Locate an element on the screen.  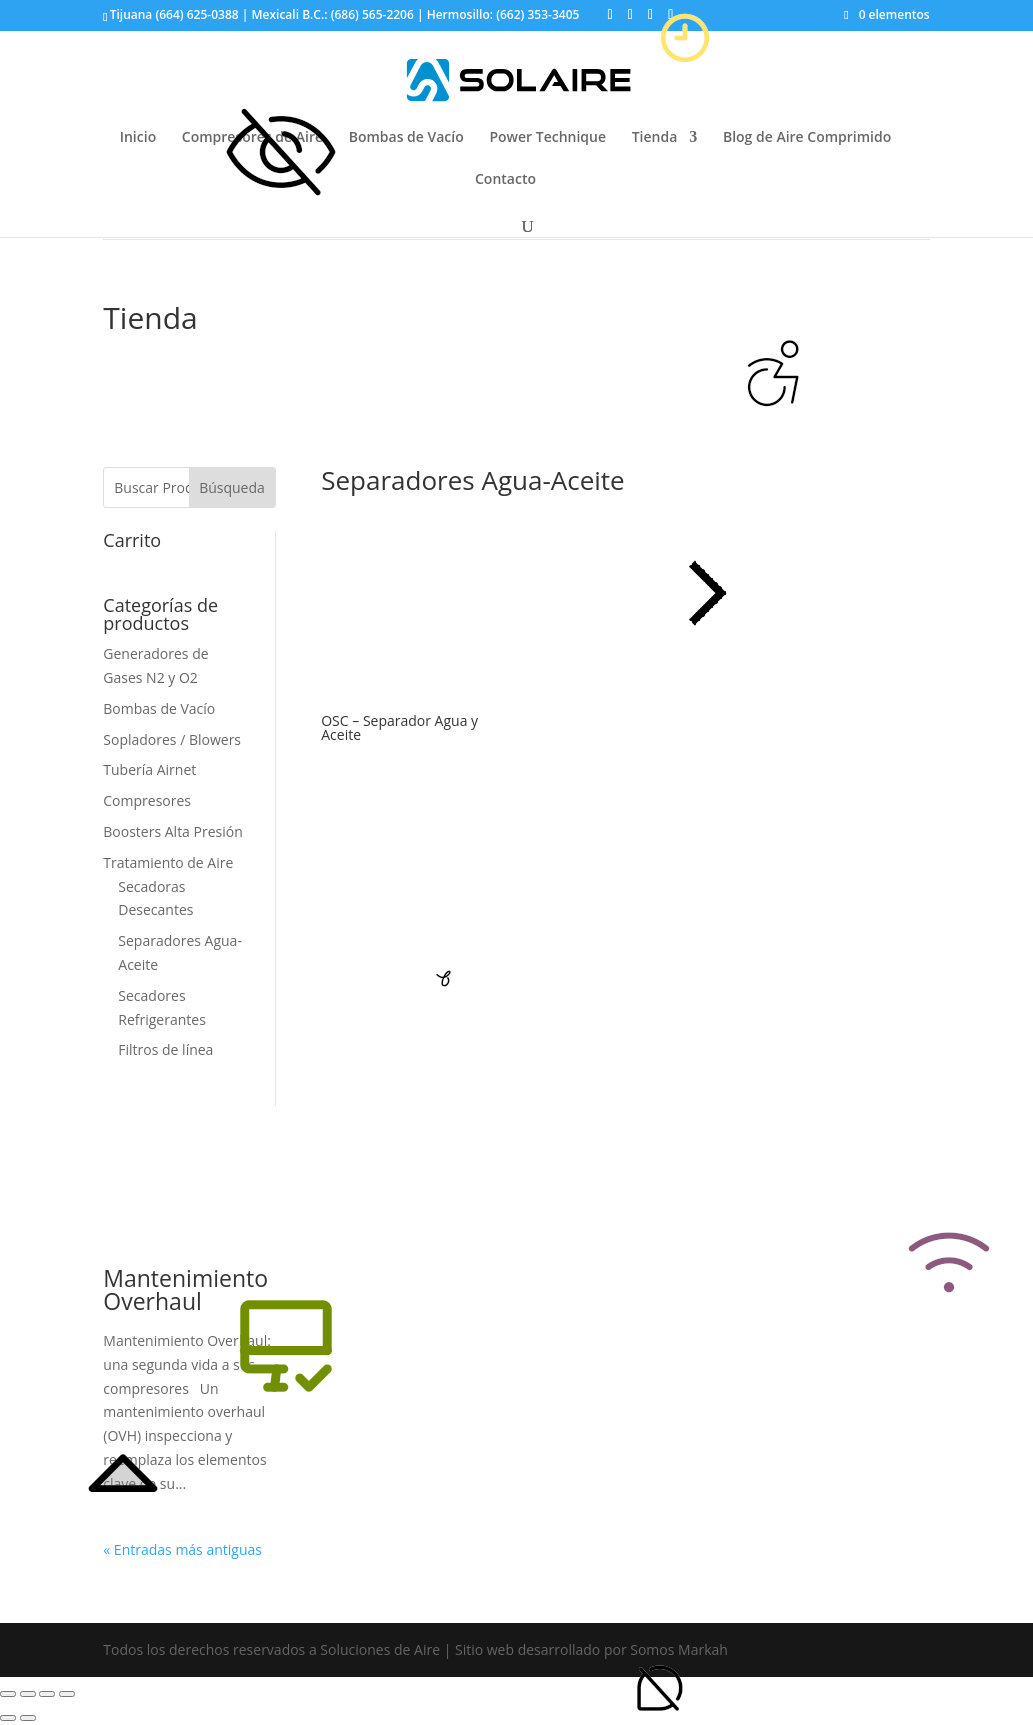
scroll up or move content upward is located at coordinates (123, 1492).